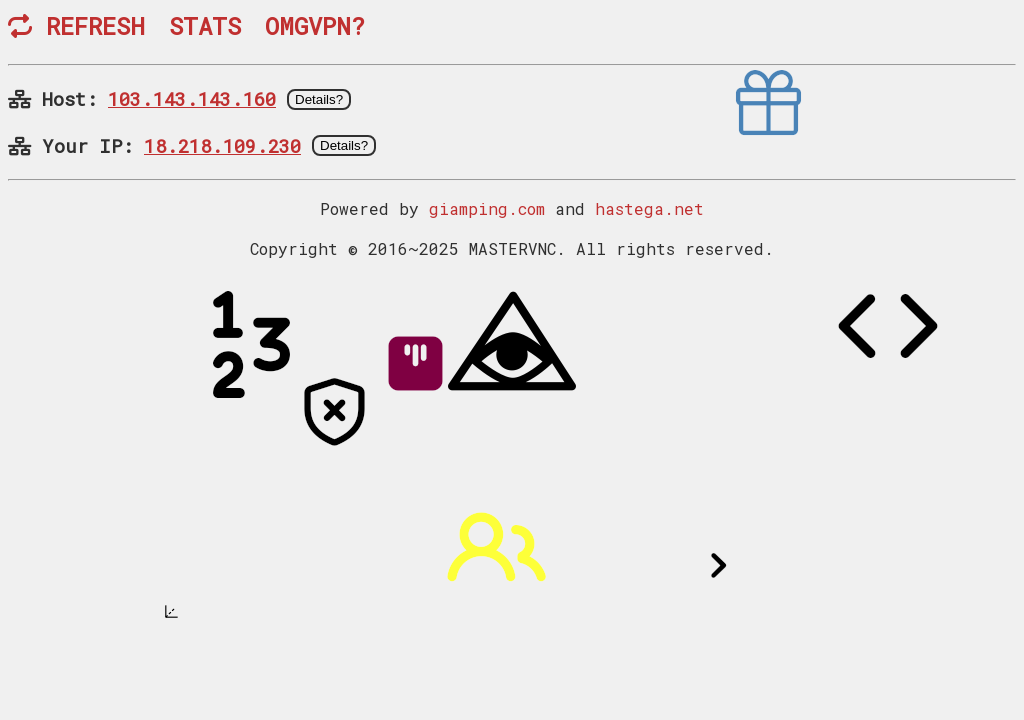 The height and width of the screenshot is (720, 1024). I want to click on toggle numbered list formatting, so click(246, 344).